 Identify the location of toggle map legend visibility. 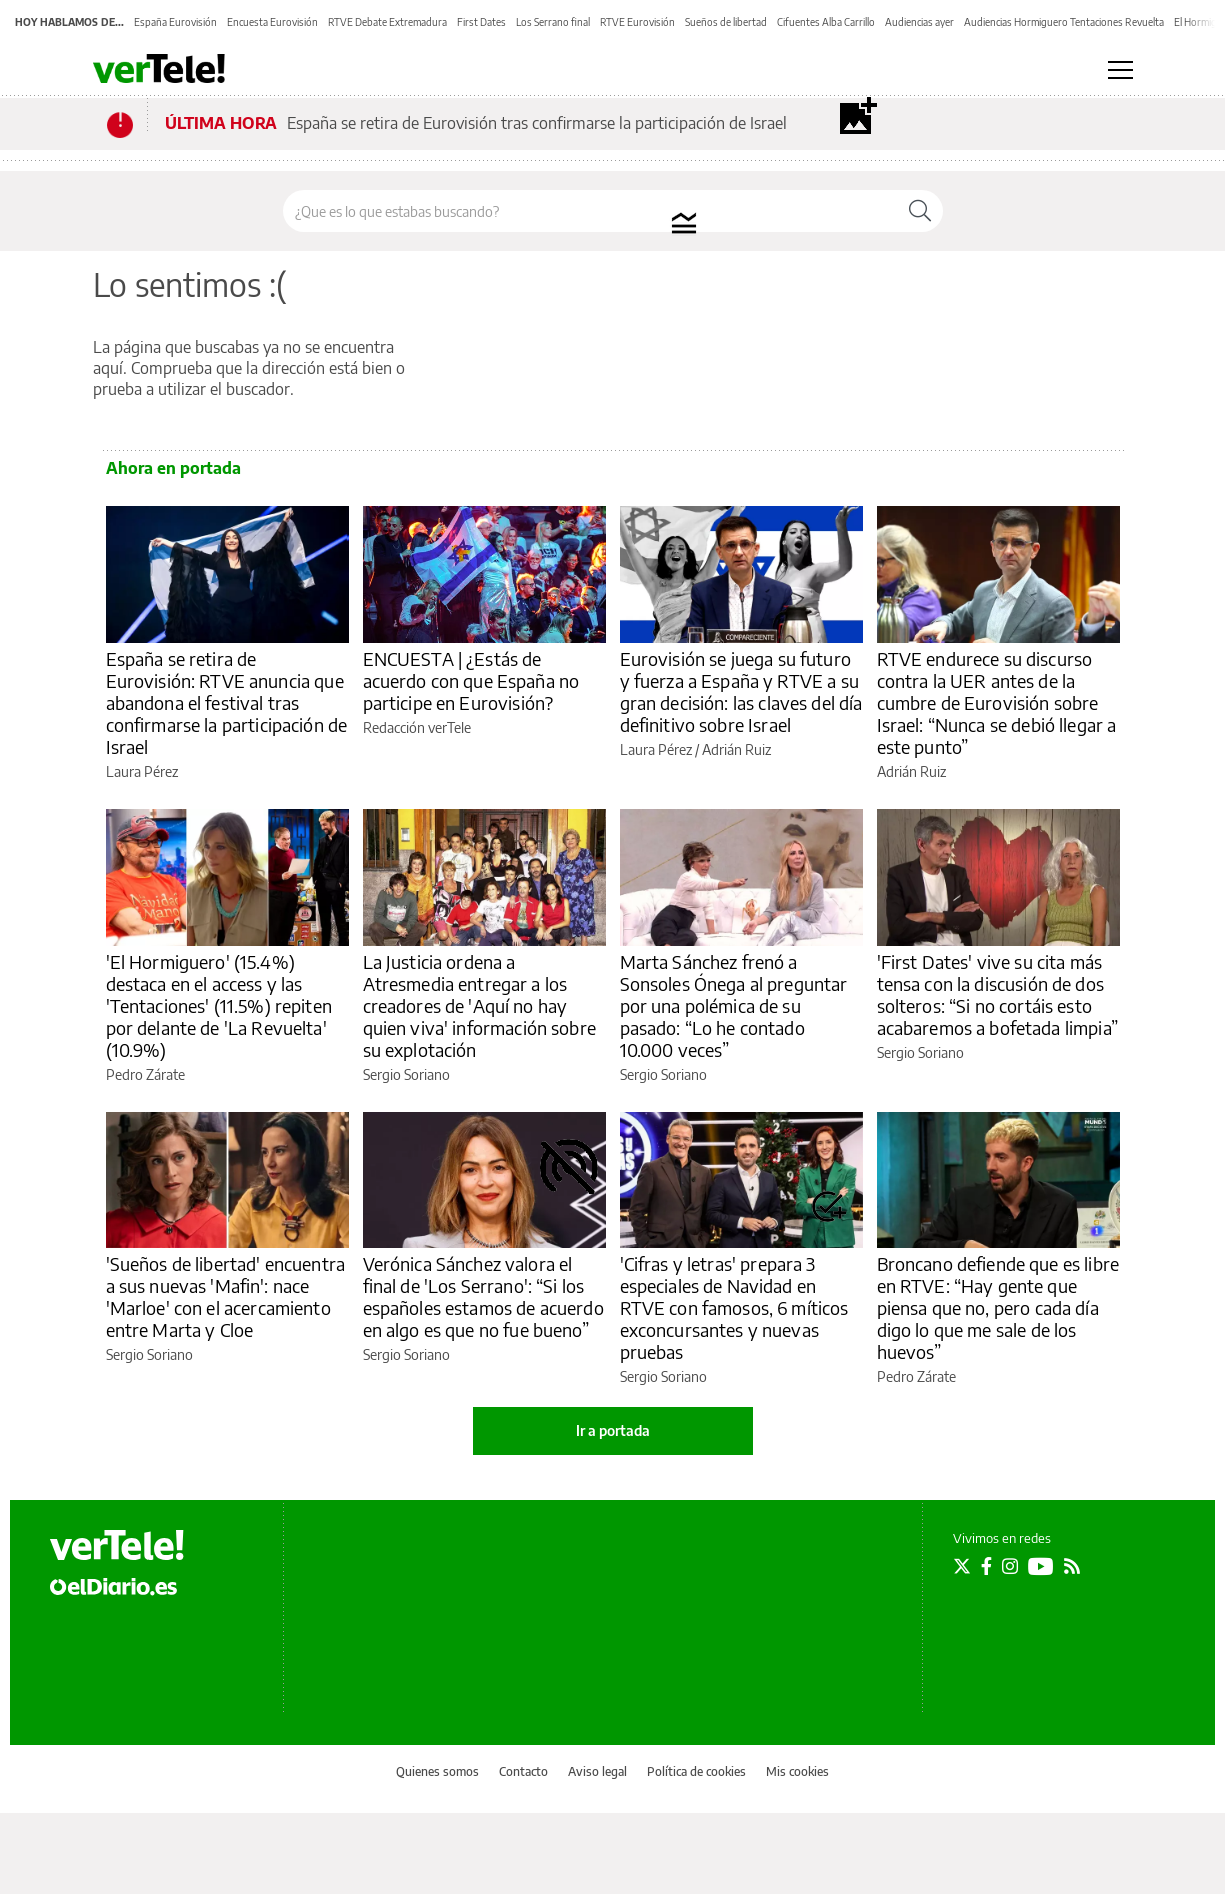
(684, 223).